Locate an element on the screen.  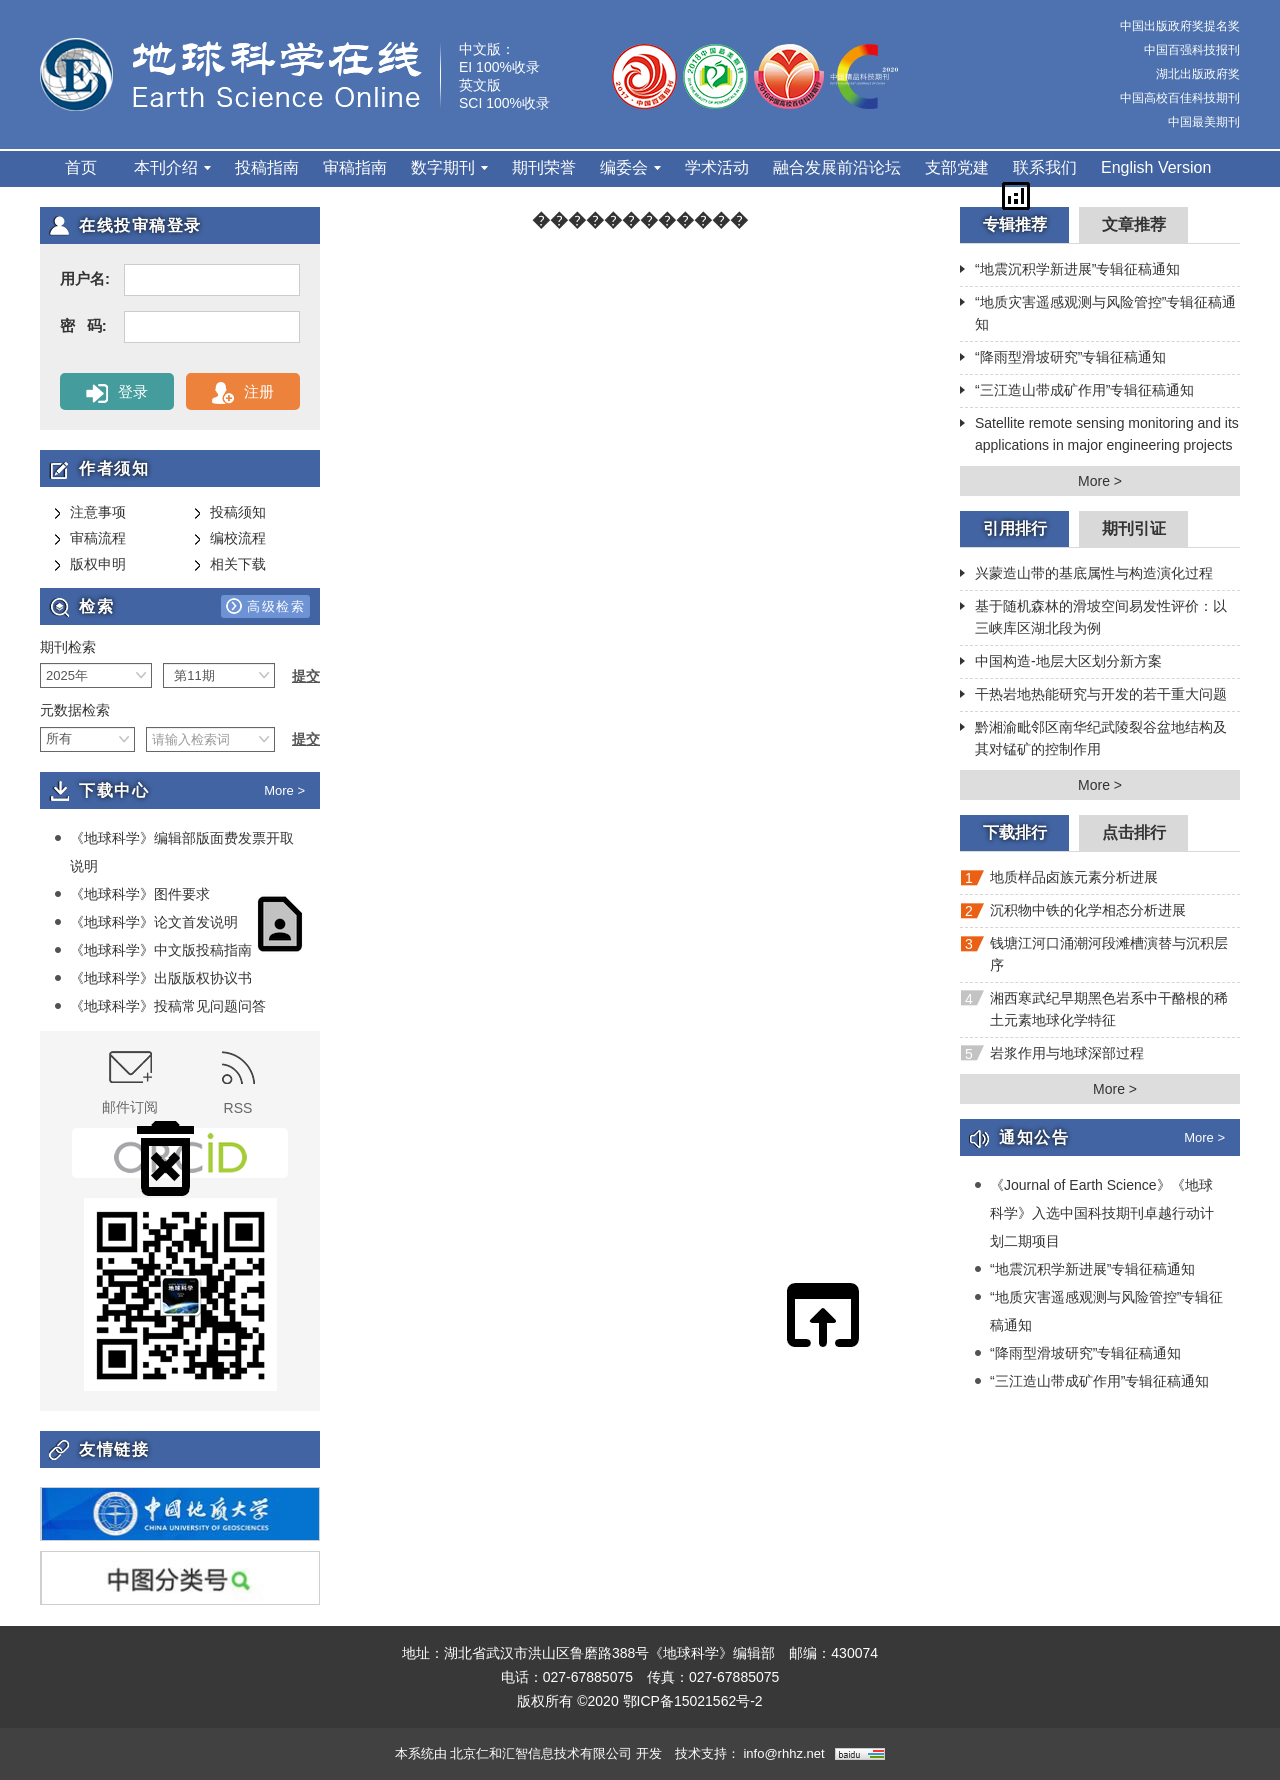
permanently delete an item is located at coordinates (165, 1158).